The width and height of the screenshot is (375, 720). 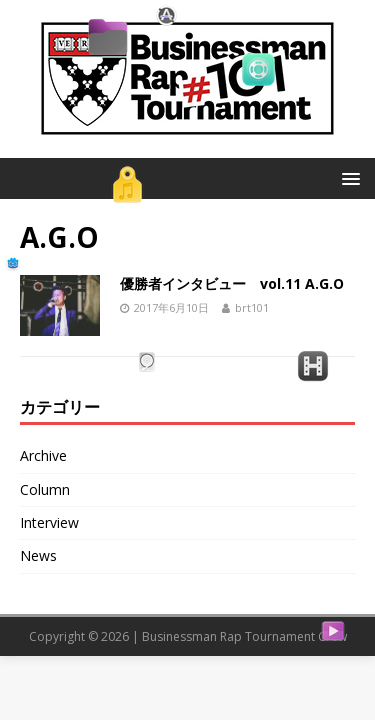 I want to click on open the software update manager, so click(x=166, y=15).